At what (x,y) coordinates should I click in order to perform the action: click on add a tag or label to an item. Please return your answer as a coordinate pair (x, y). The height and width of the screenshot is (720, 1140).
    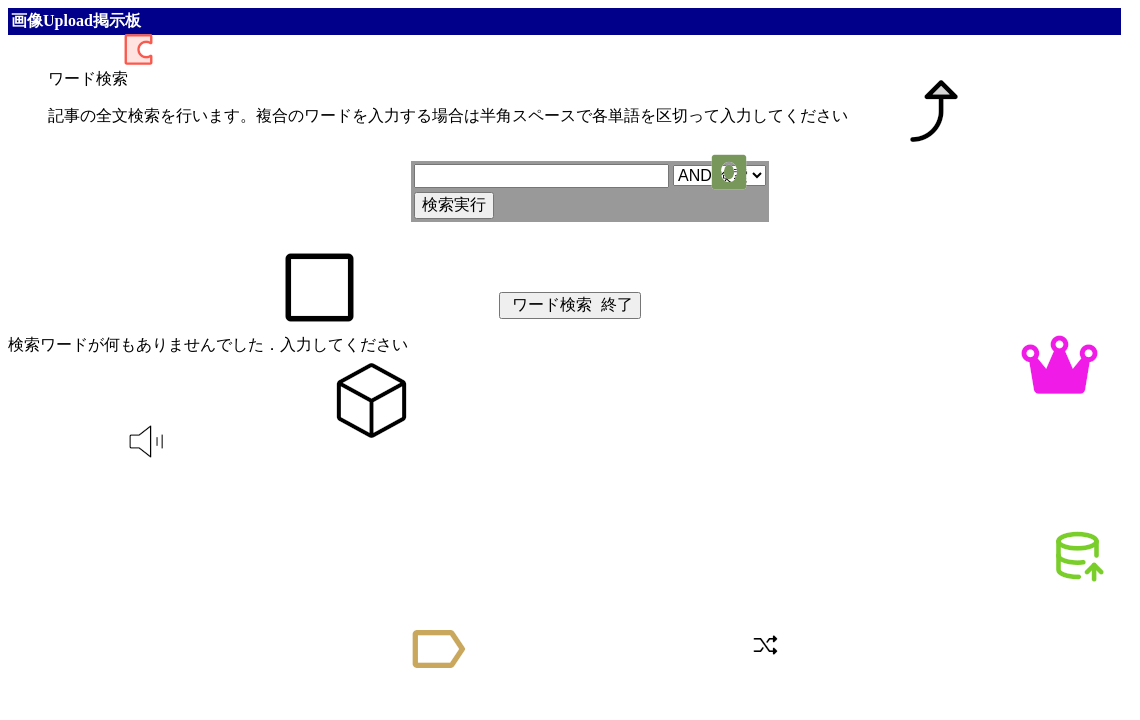
    Looking at the image, I should click on (437, 649).